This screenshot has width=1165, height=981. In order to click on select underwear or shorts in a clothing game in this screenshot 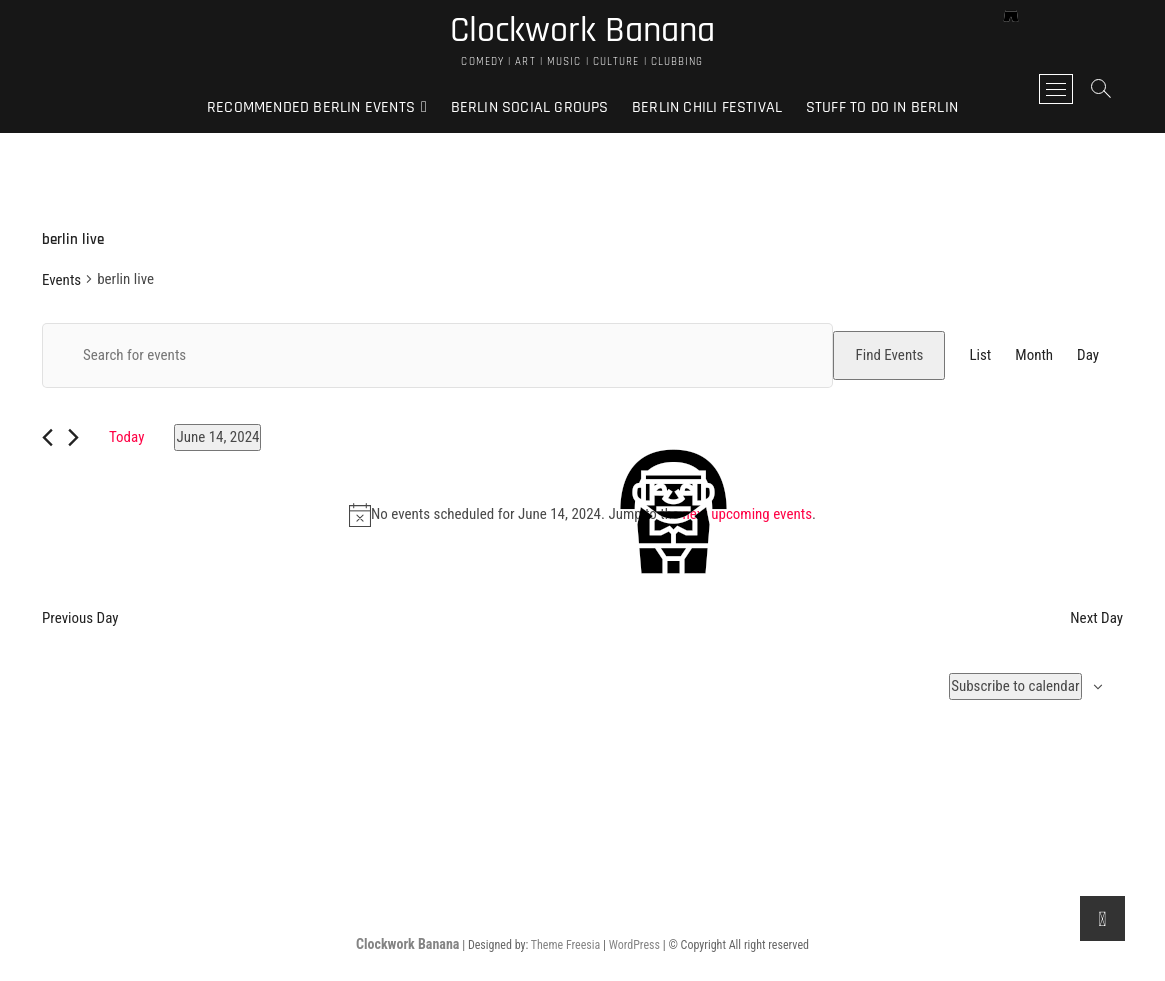, I will do `click(1011, 16)`.